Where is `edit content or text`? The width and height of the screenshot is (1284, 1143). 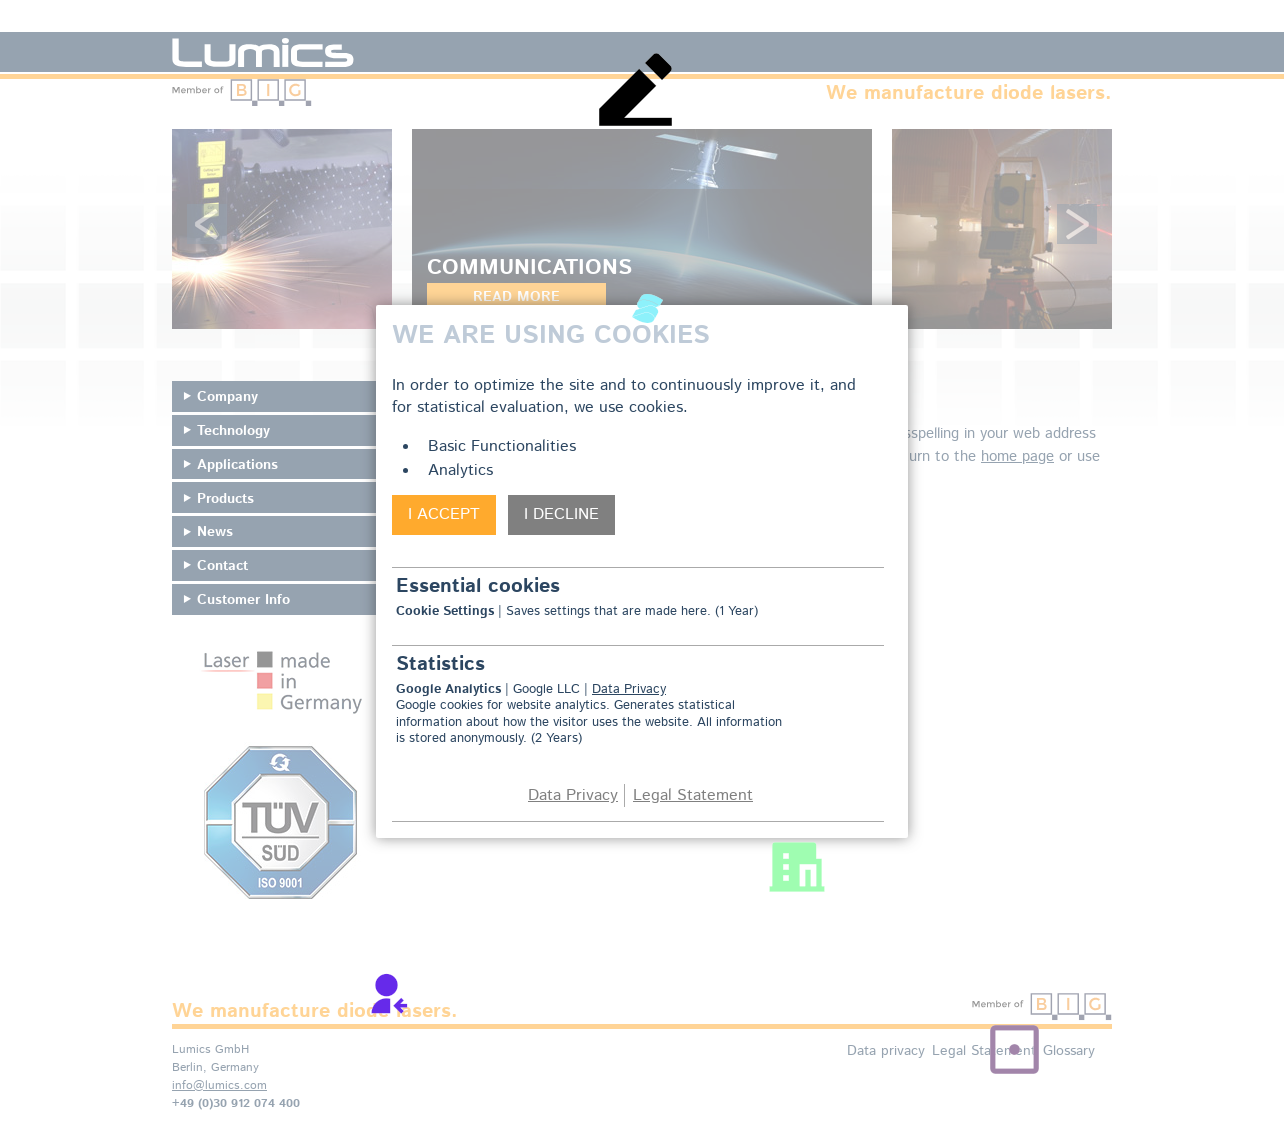 edit content or text is located at coordinates (635, 89).